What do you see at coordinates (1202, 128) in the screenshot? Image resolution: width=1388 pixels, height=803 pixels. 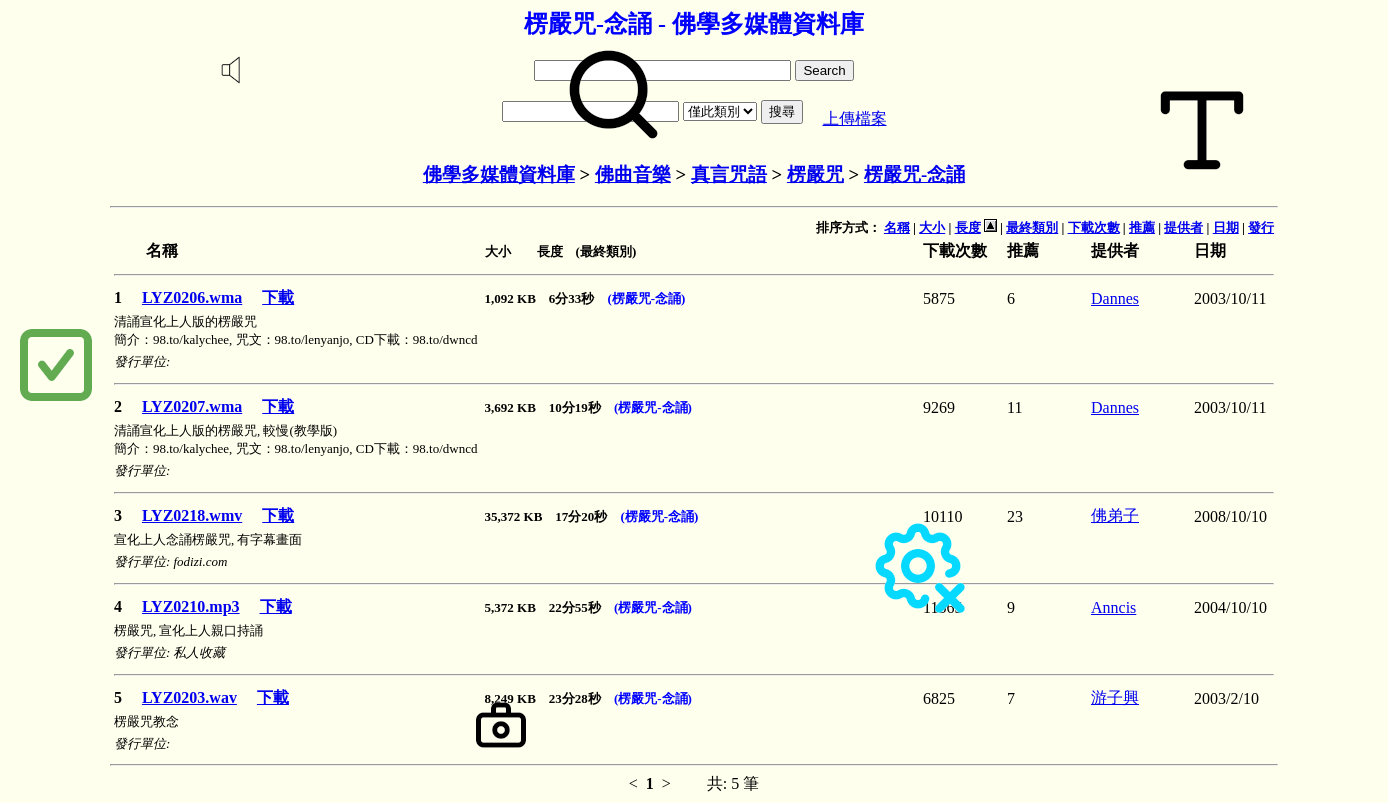 I see `insert or edit text` at bounding box center [1202, 128].